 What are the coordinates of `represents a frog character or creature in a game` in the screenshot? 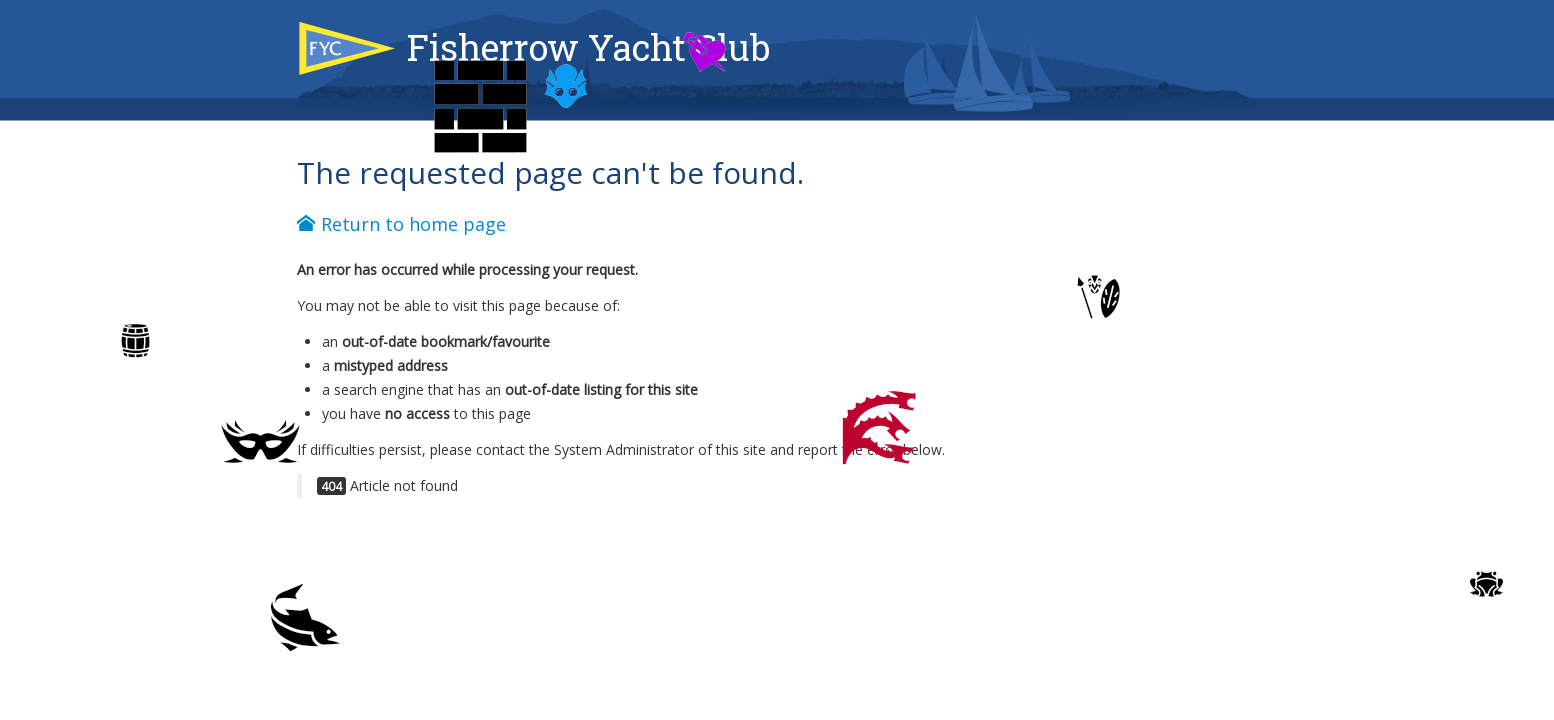 It's located at (1486, 583).